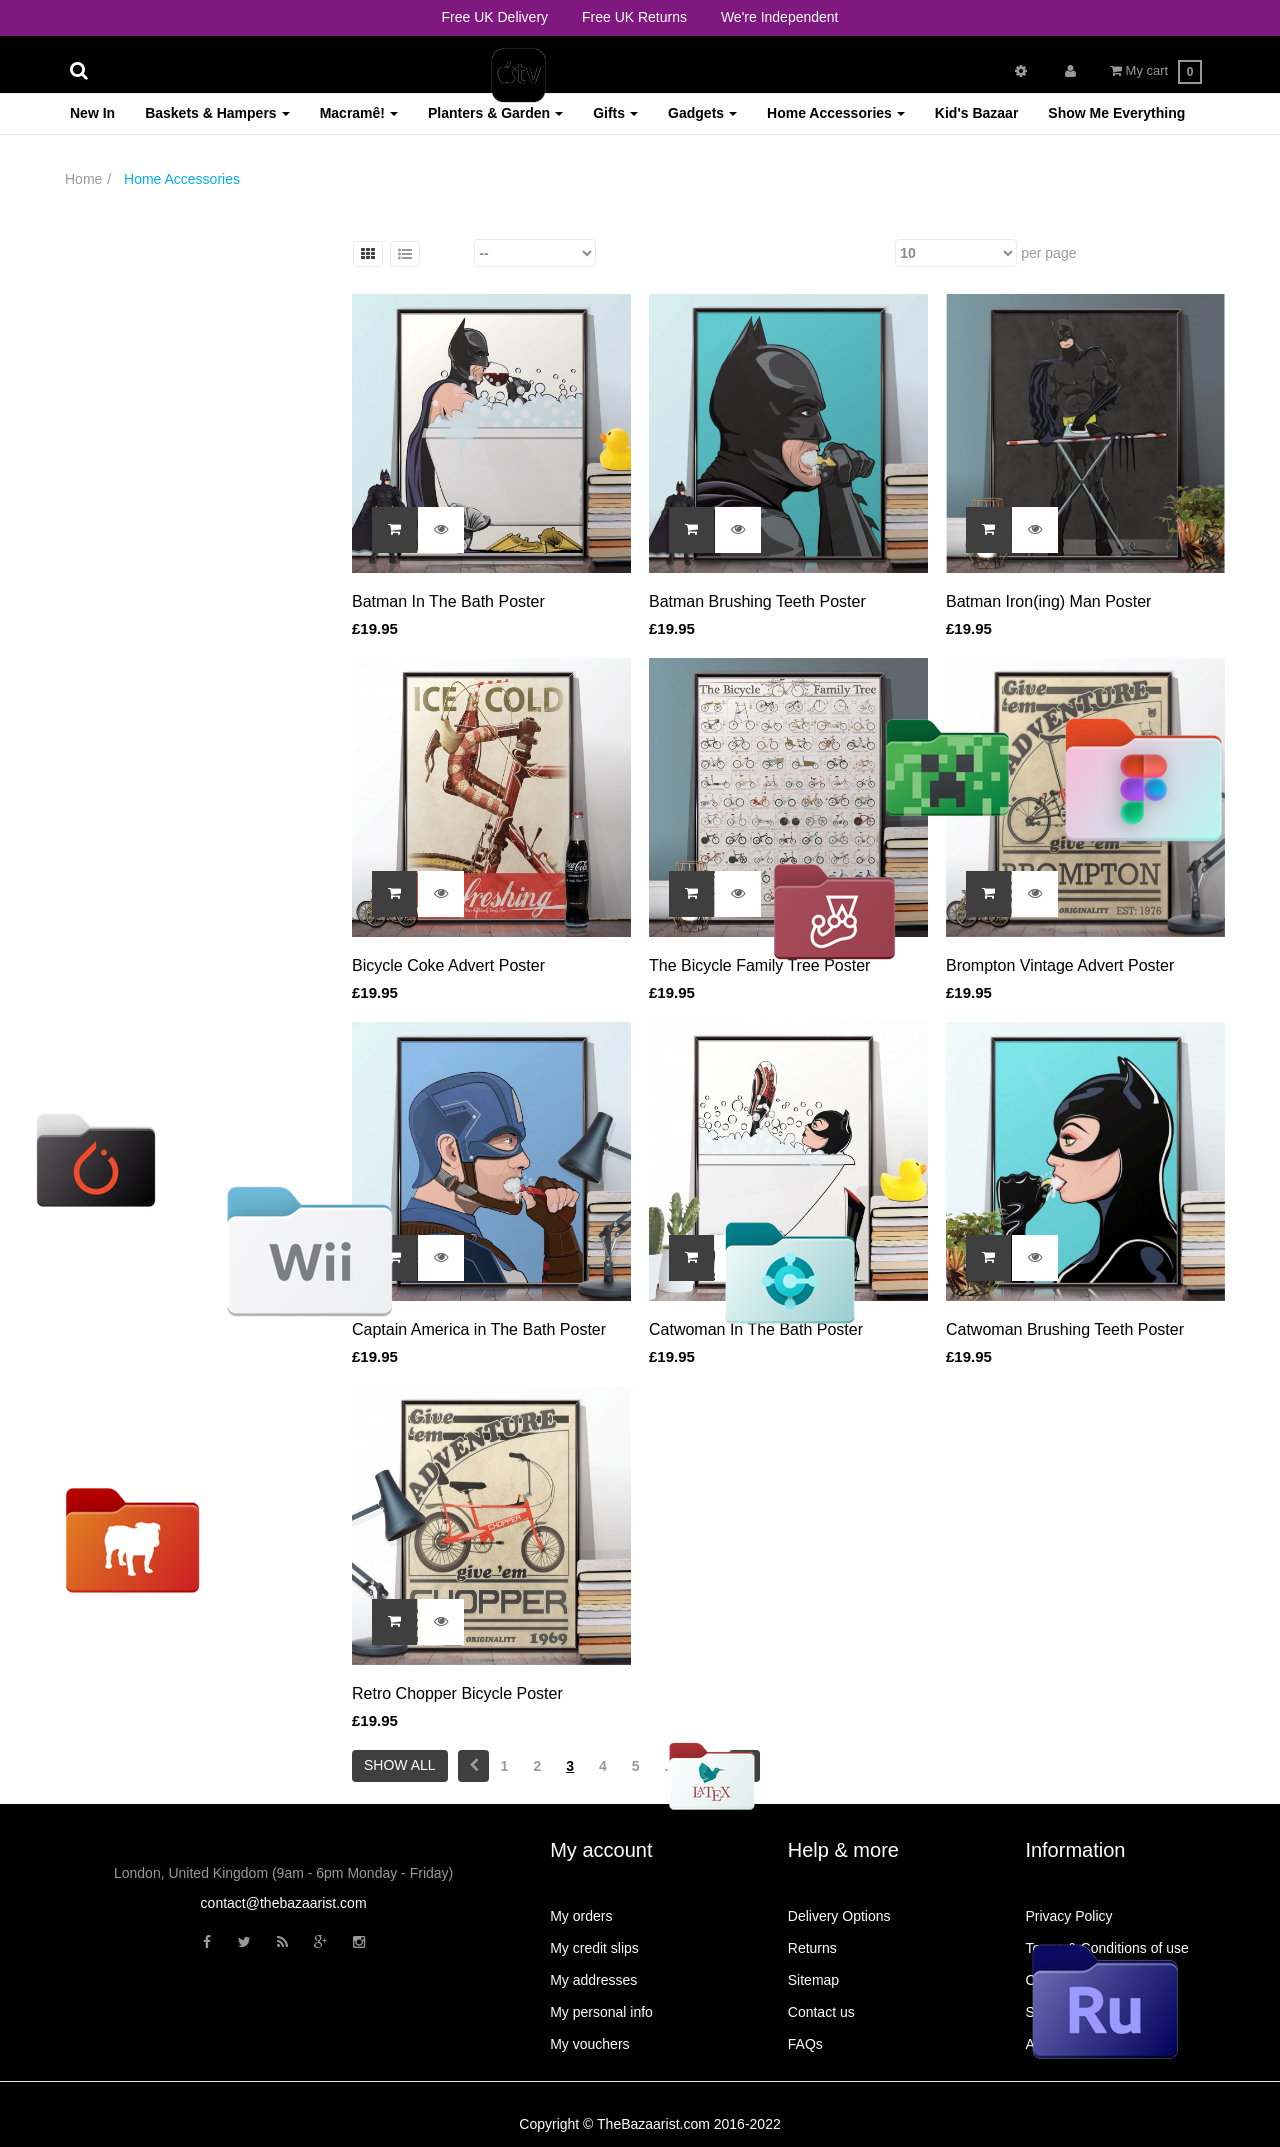  What do you see at coordinates (132, 1544) in the screenshot?
I see `open bullguard antivirus folder` at bounding box center [132, 1544].